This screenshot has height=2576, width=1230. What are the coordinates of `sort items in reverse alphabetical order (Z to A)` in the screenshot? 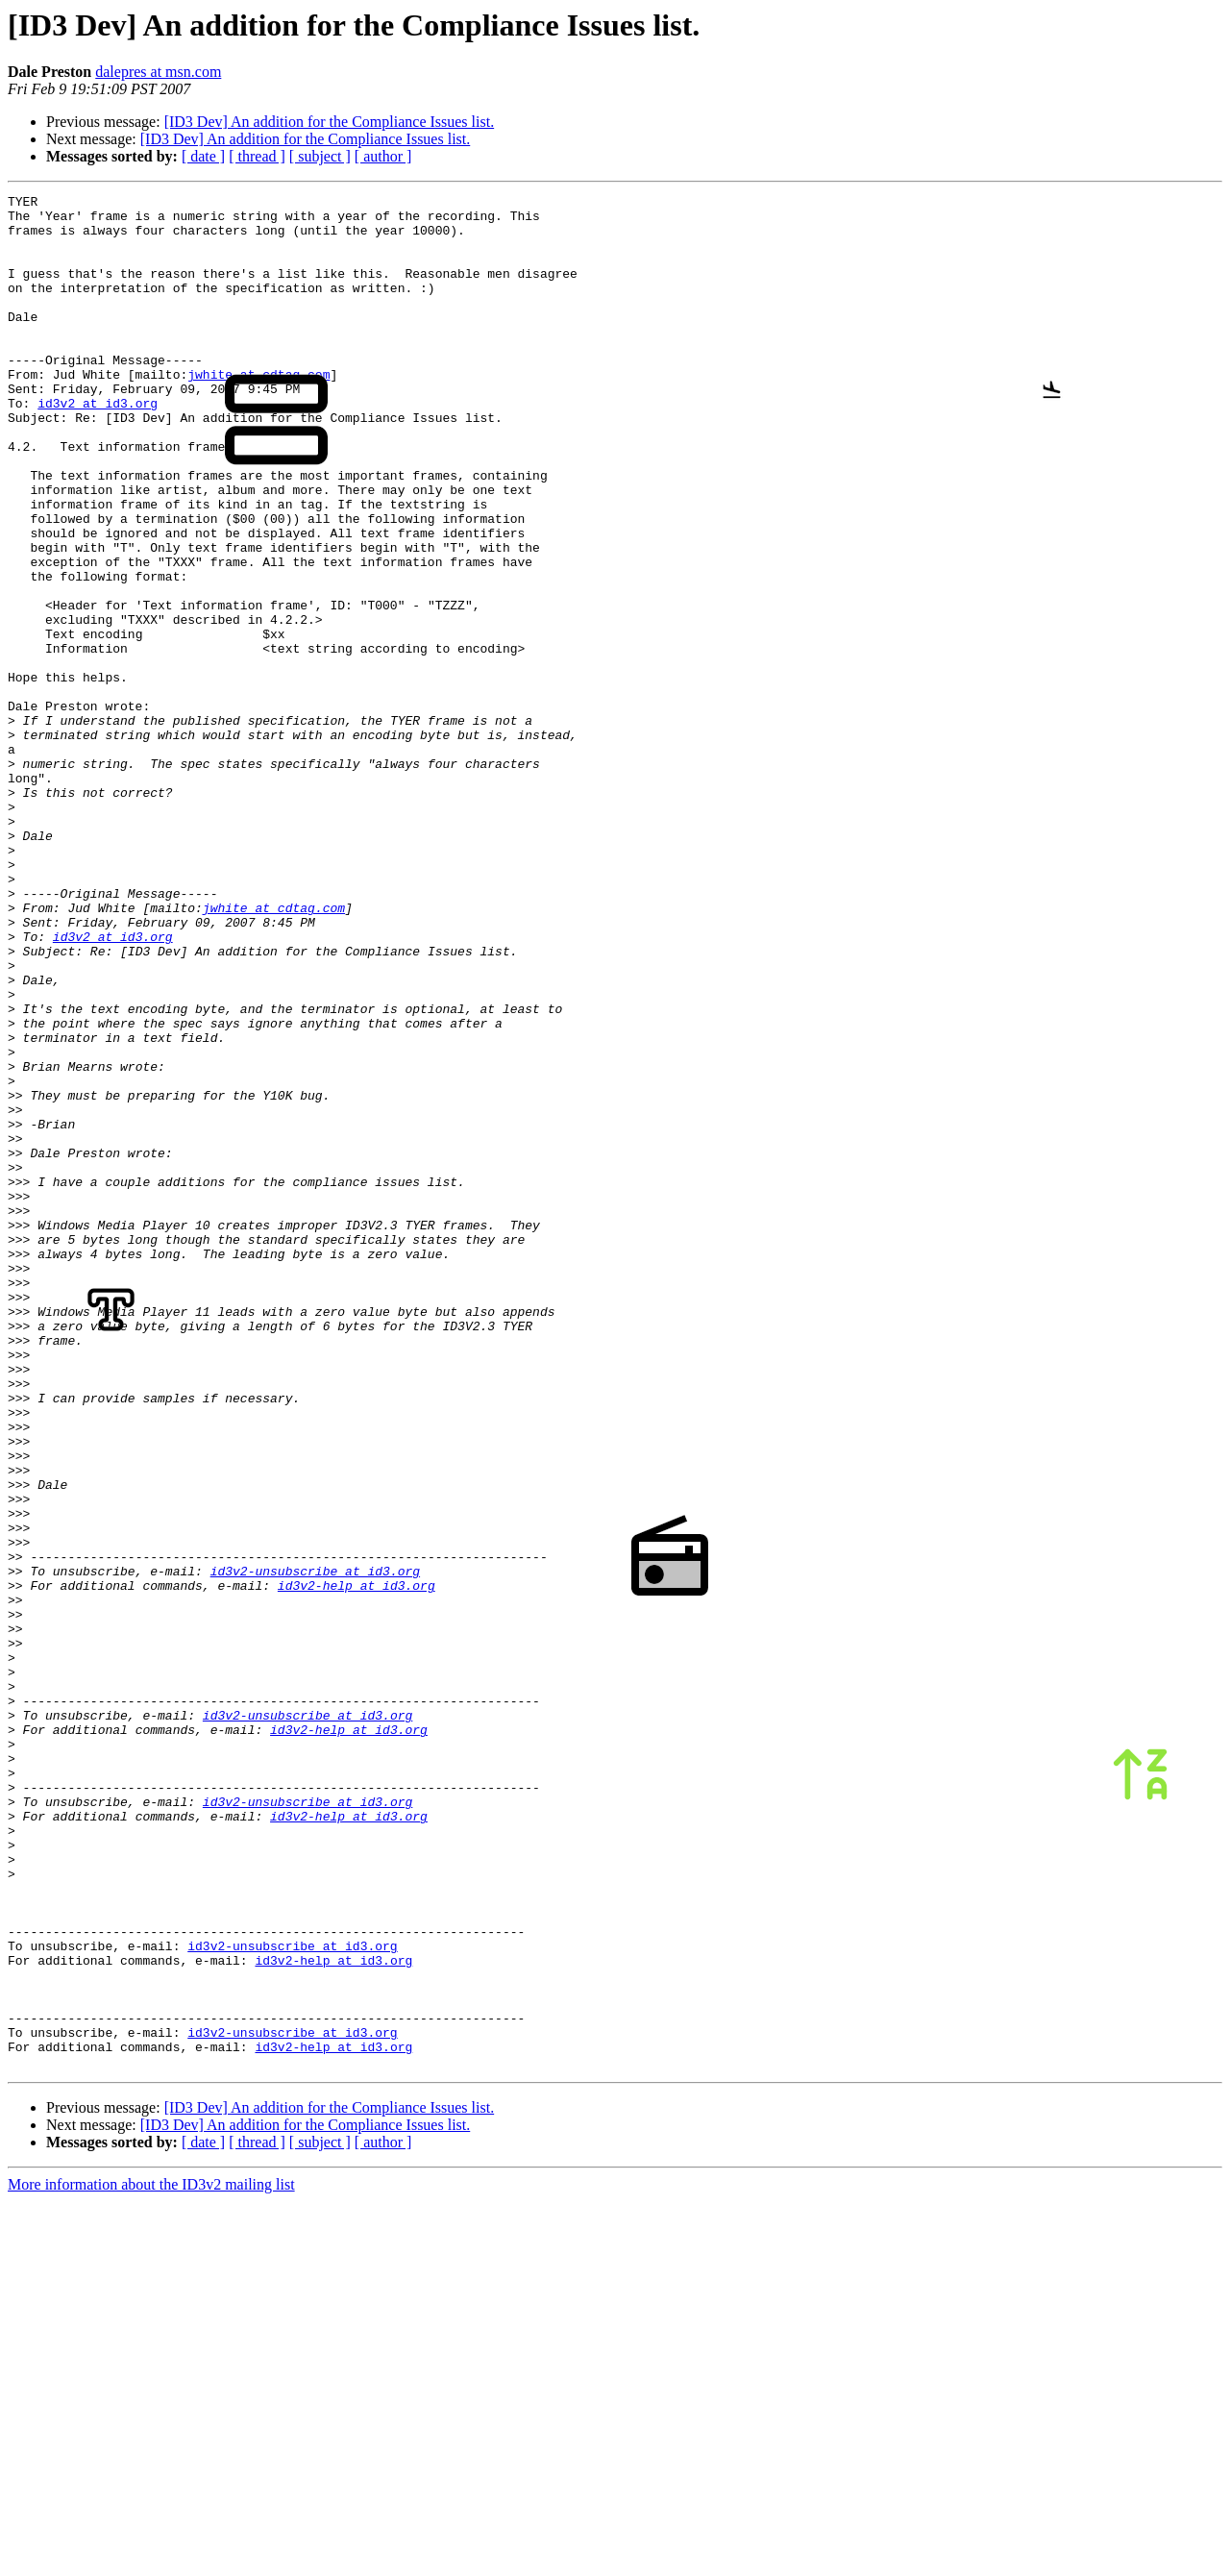 It's located at (1142, 1774).